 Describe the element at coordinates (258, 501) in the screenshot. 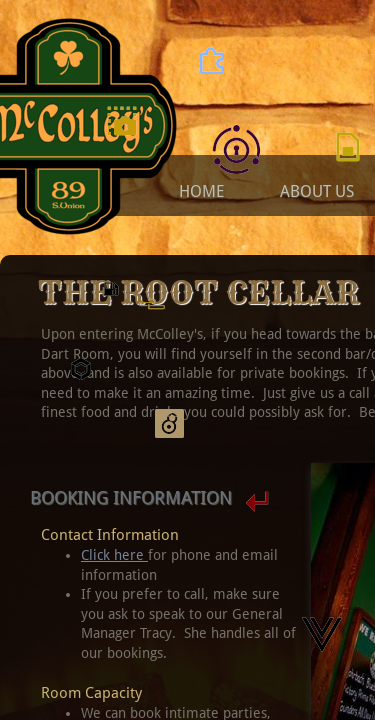

I see `return to previous line or submit input` at that location.